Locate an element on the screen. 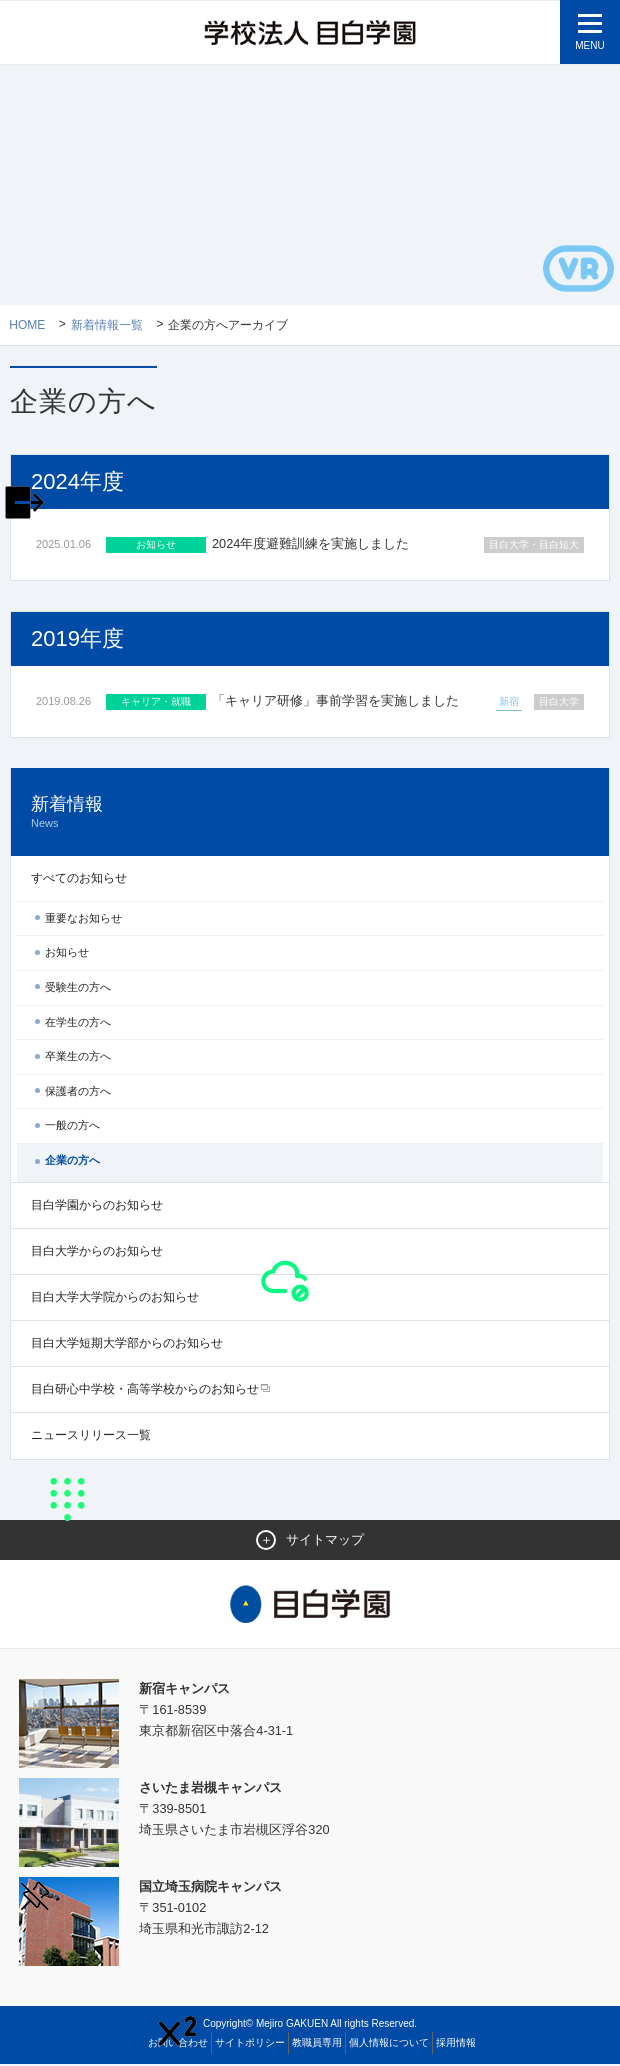  access virtual reality mode or settings is located at coordinates (578, 268).